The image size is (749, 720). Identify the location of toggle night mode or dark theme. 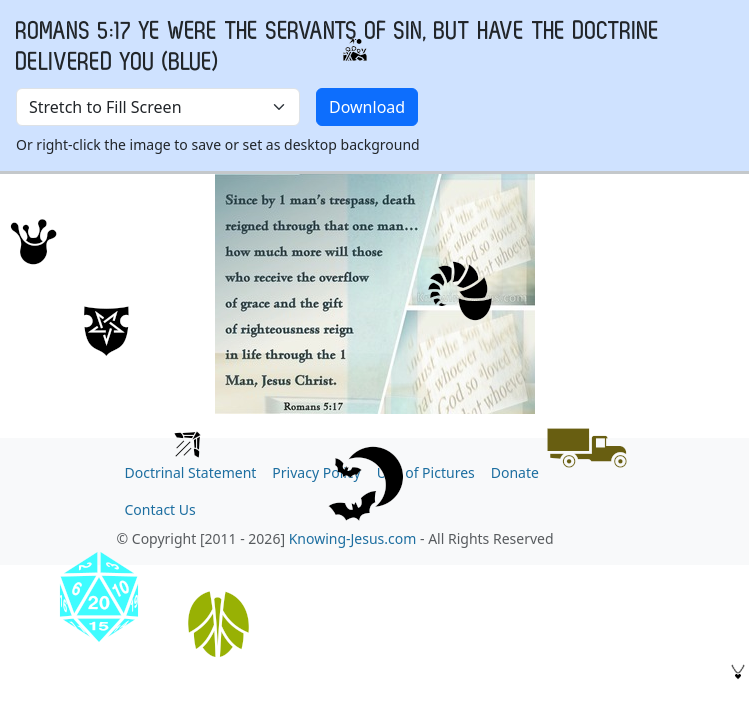
(366, 484).